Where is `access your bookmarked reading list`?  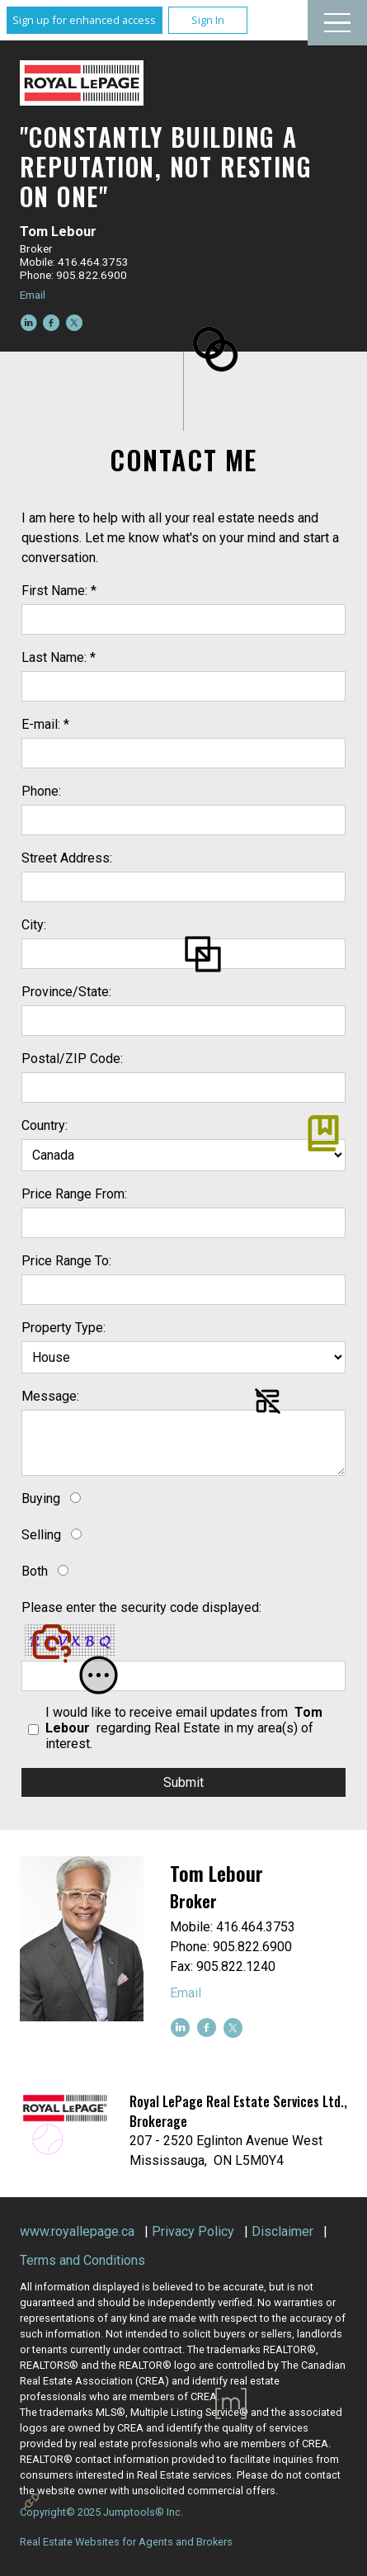 access your bookmarked reading list is located at coordinates (323, 1133).